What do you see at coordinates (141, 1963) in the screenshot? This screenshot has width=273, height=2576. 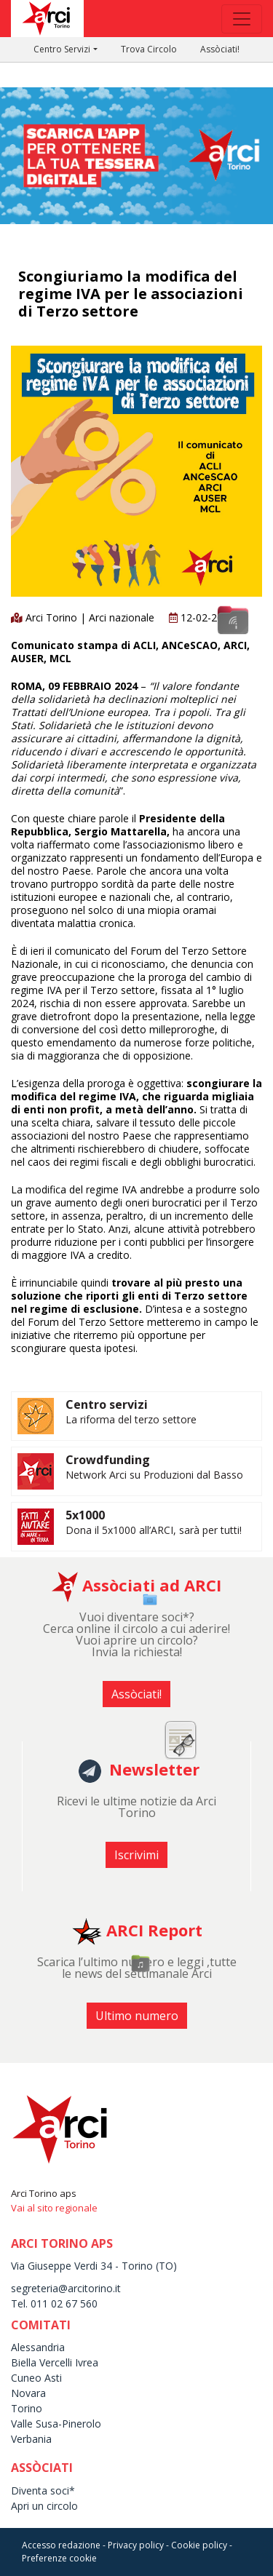 I see `open your music folder` at bounding box center [141, 1963].